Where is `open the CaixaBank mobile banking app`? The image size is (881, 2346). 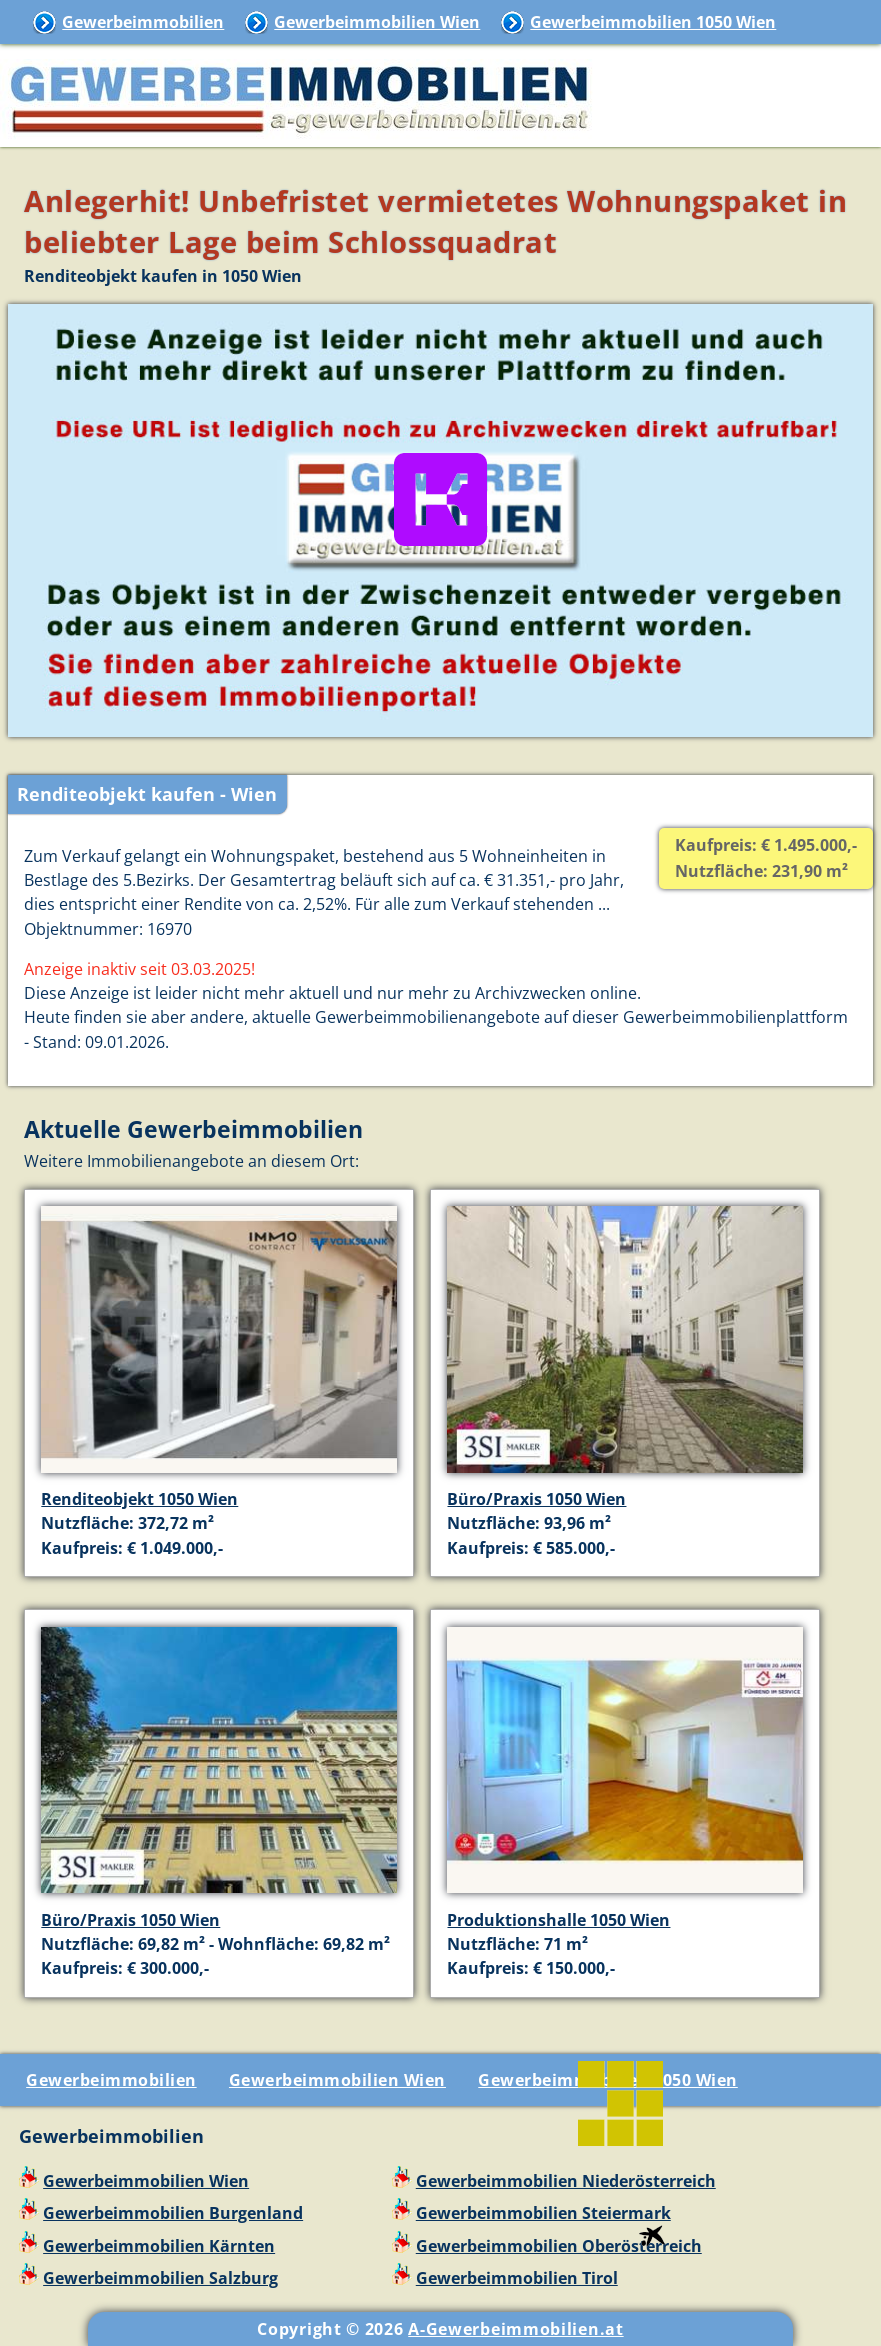 open the CaixaBank mobile banking app is located at coordinates (652, 2236).